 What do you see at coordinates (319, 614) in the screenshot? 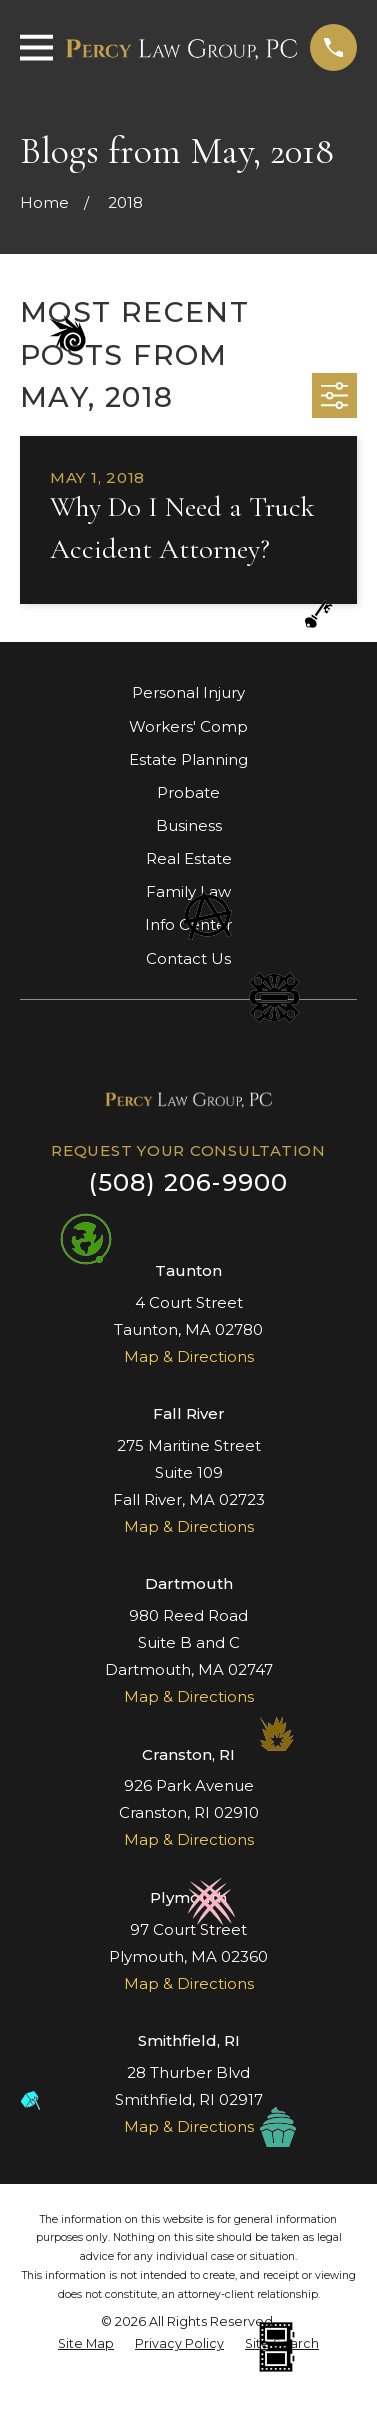
I see `access security or authentication settings` at bounding box center [319, 614].